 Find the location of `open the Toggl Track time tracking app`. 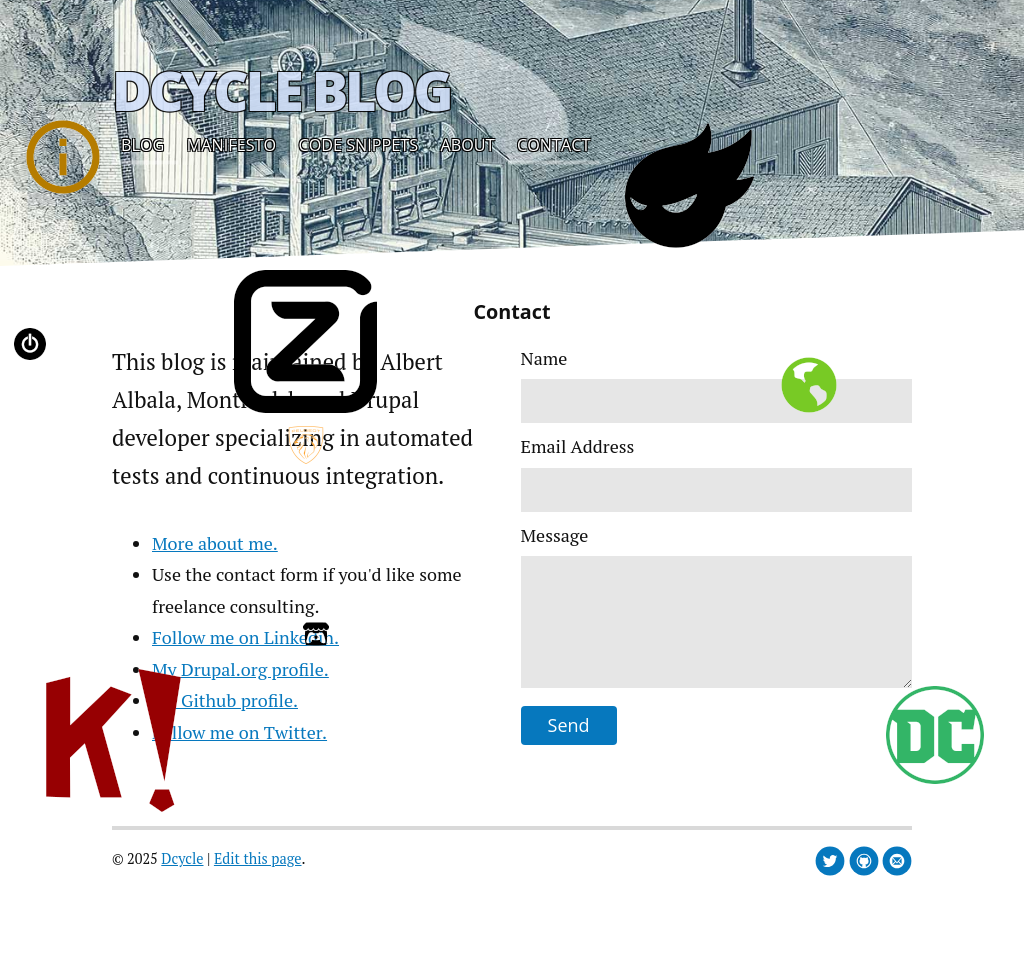

open the Toggl Track time tracking app is located at coordinates (30, 344).